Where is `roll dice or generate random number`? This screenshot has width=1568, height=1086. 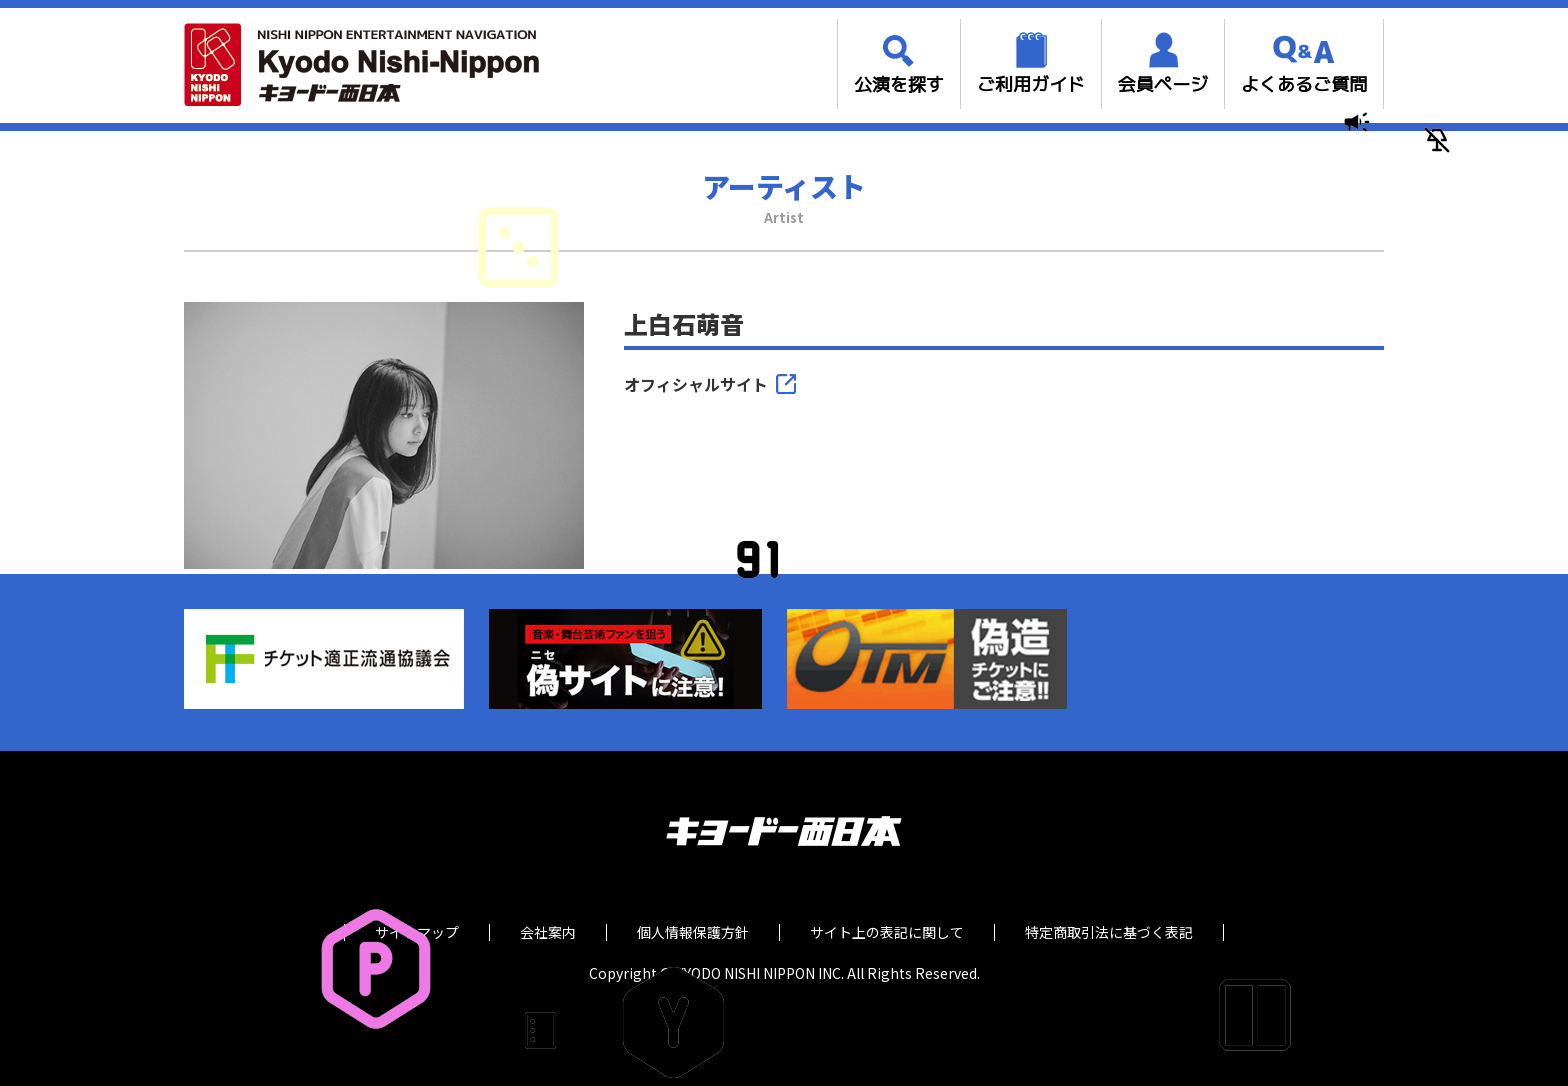 roll dice or generate random number is located at coordinates (518, 247).